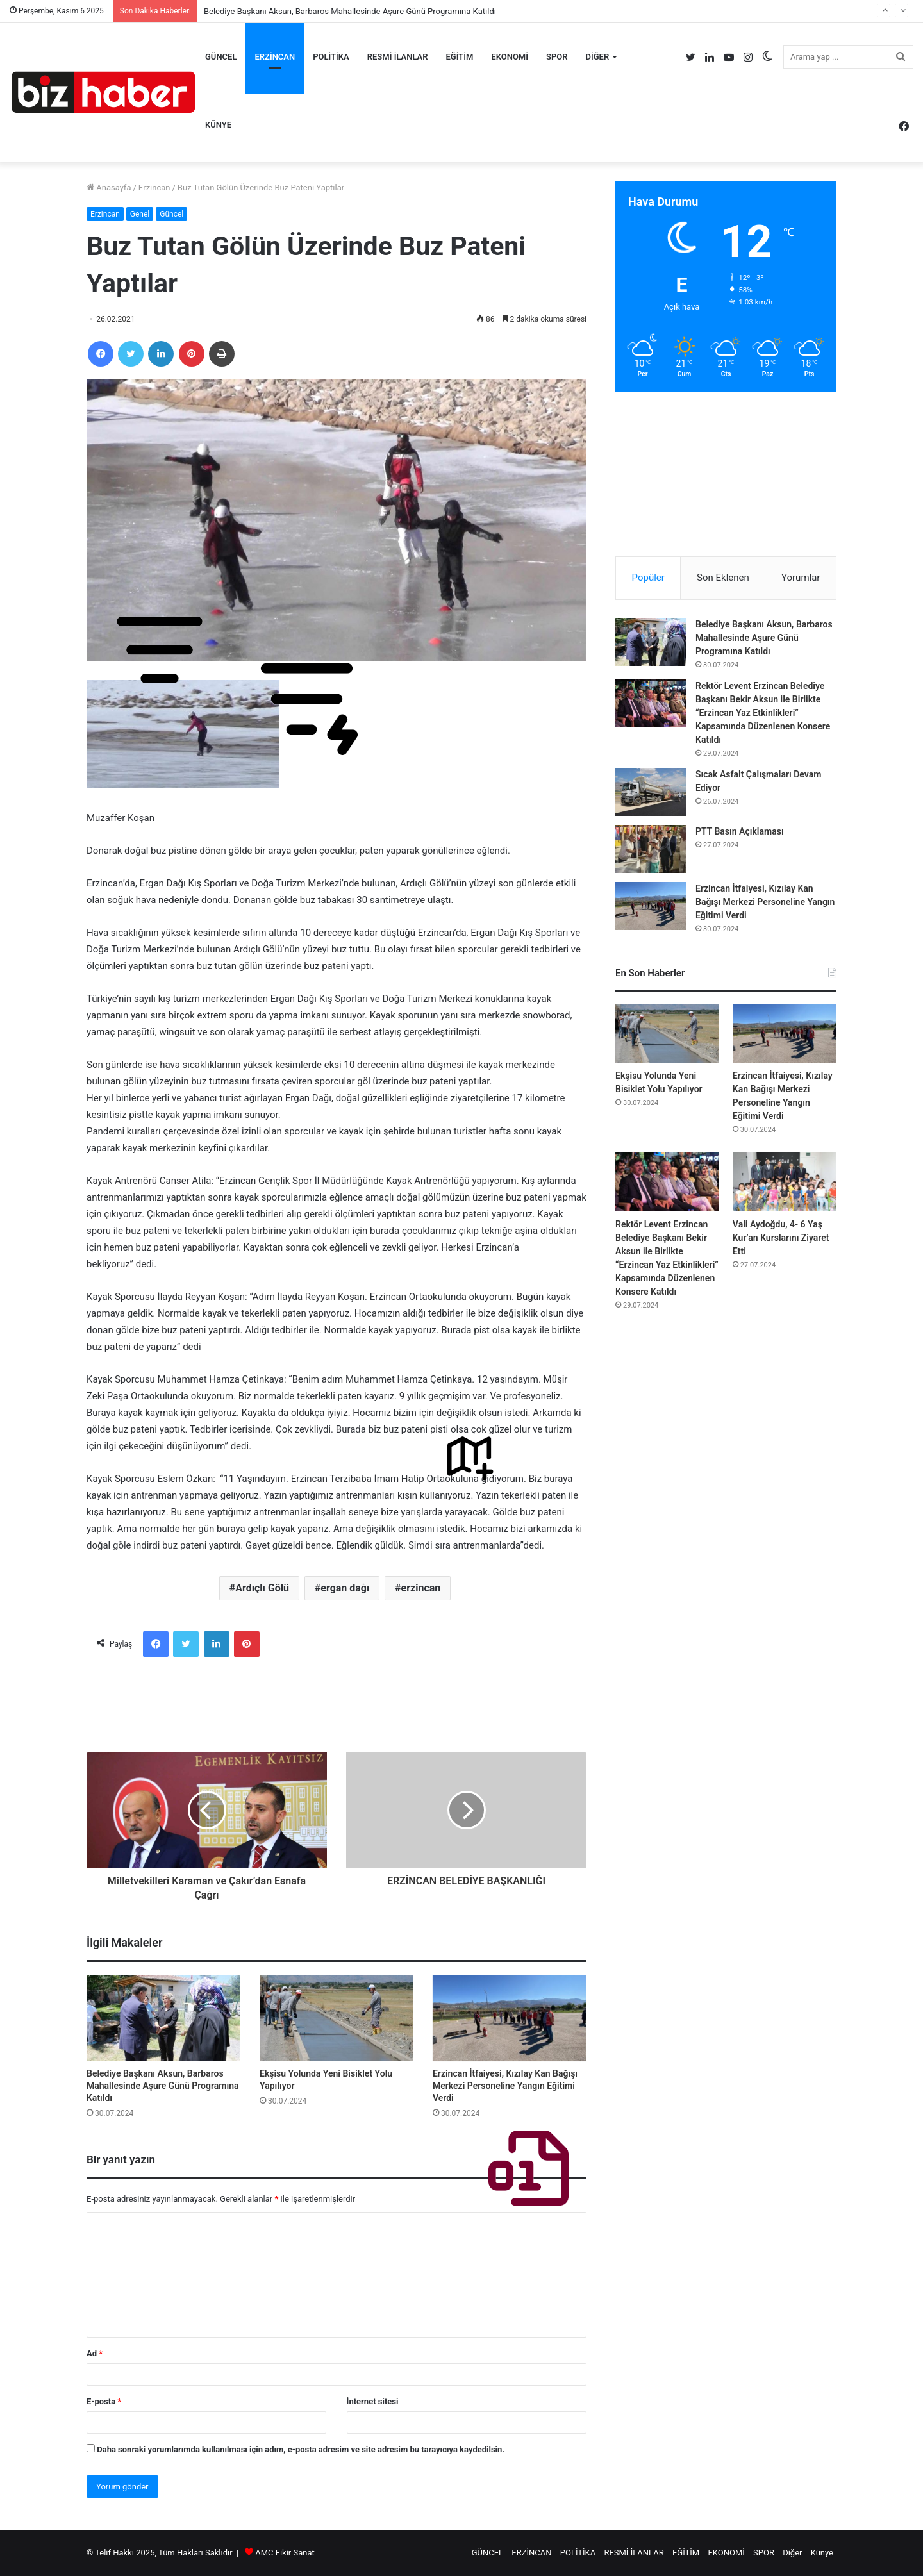 The height and width of the screenshot is (2576, 923). Describe the element at coordinates (528, 2170) in the screenshot. I see `view or open a binary file` at that location.